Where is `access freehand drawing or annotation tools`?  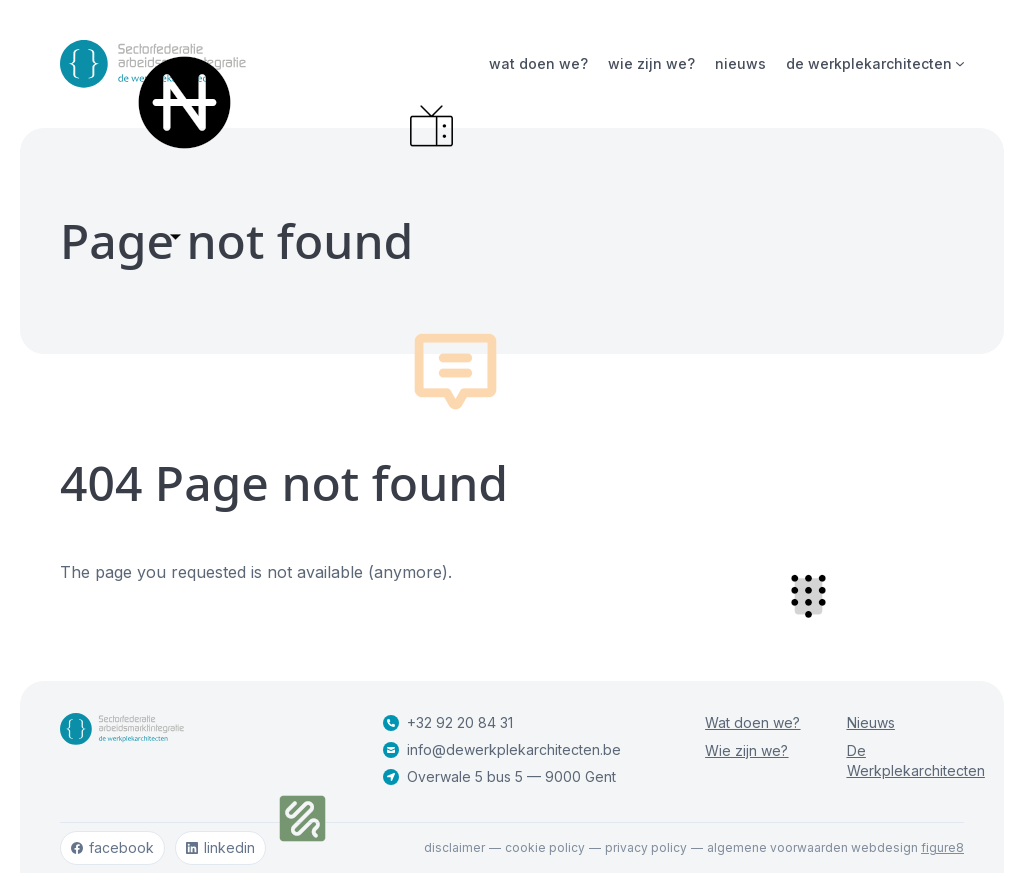
access freehand drawing or annotation tools is located at coordinates (302, 818).